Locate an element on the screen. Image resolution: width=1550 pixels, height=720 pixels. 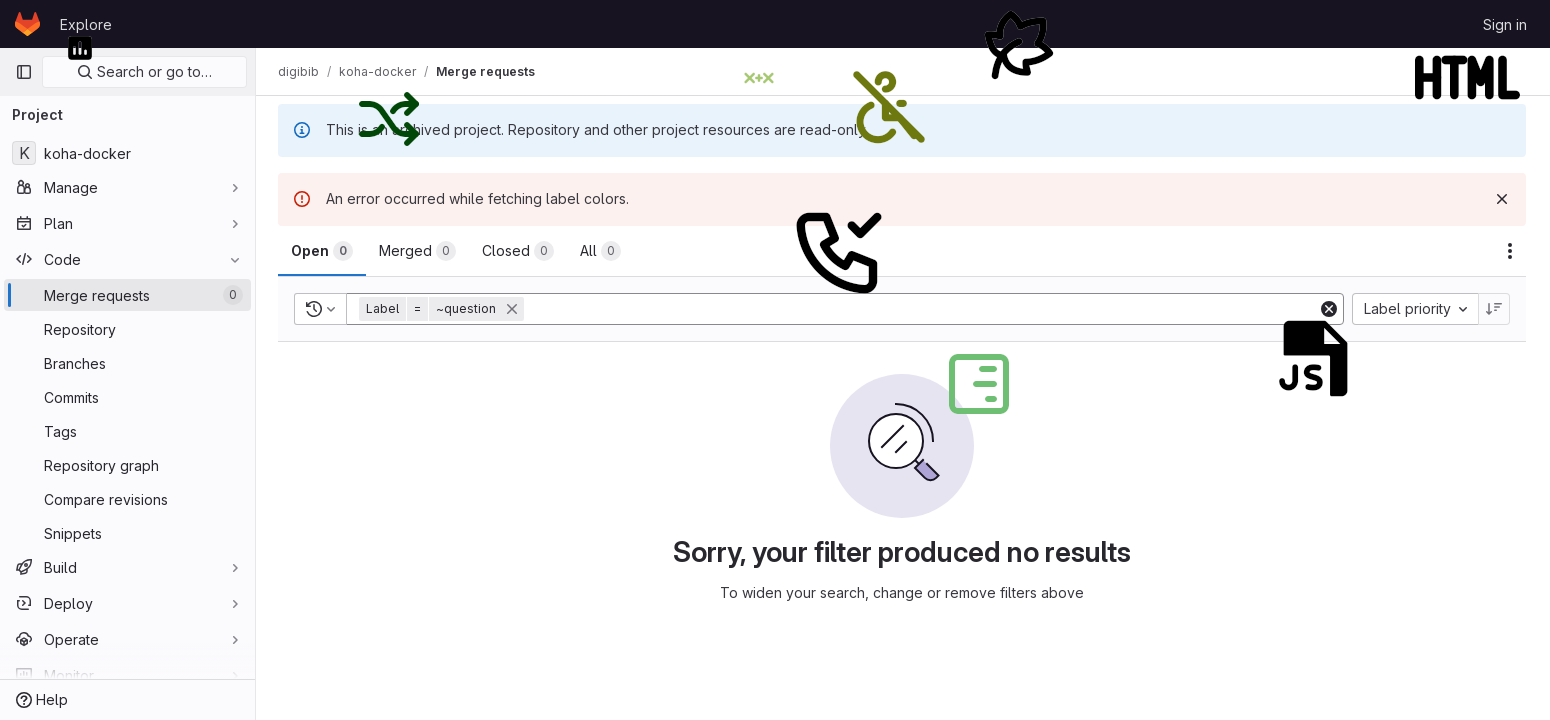
view eco-friendly or sustainable options is located at coordinates (1019, 45).